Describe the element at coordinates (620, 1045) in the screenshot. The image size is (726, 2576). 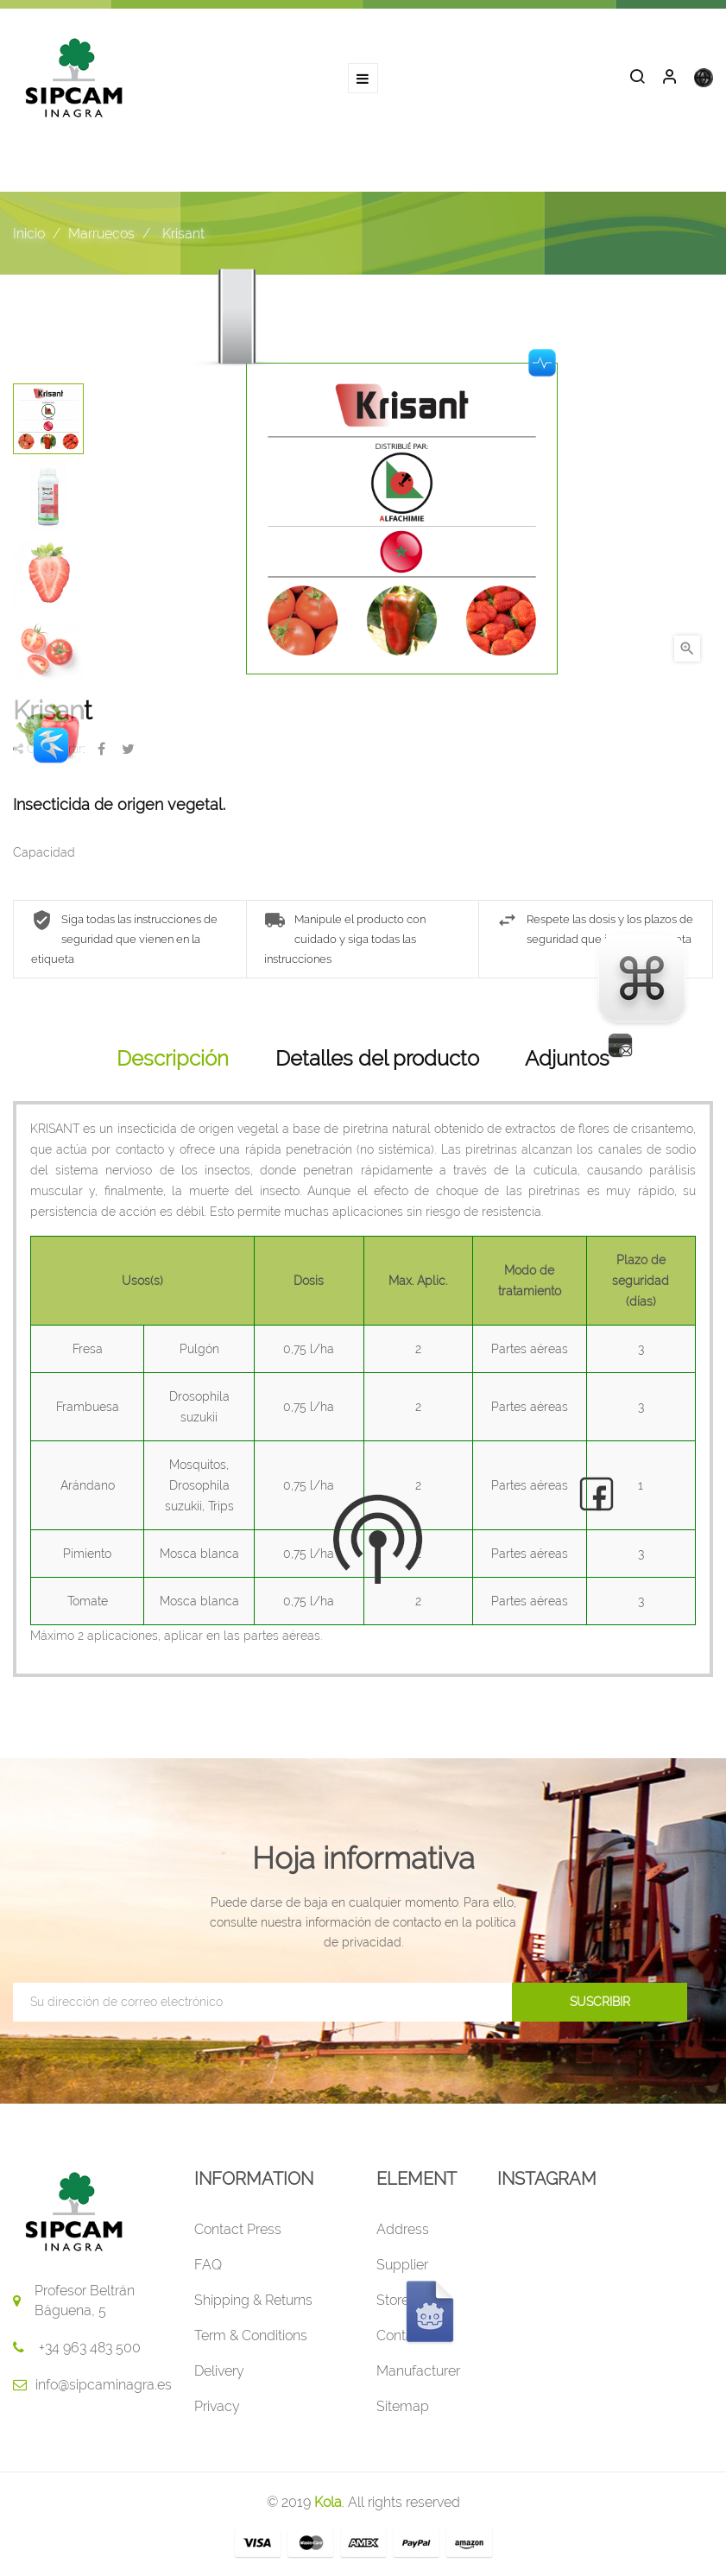
I see `configure mail server settings` at that location.